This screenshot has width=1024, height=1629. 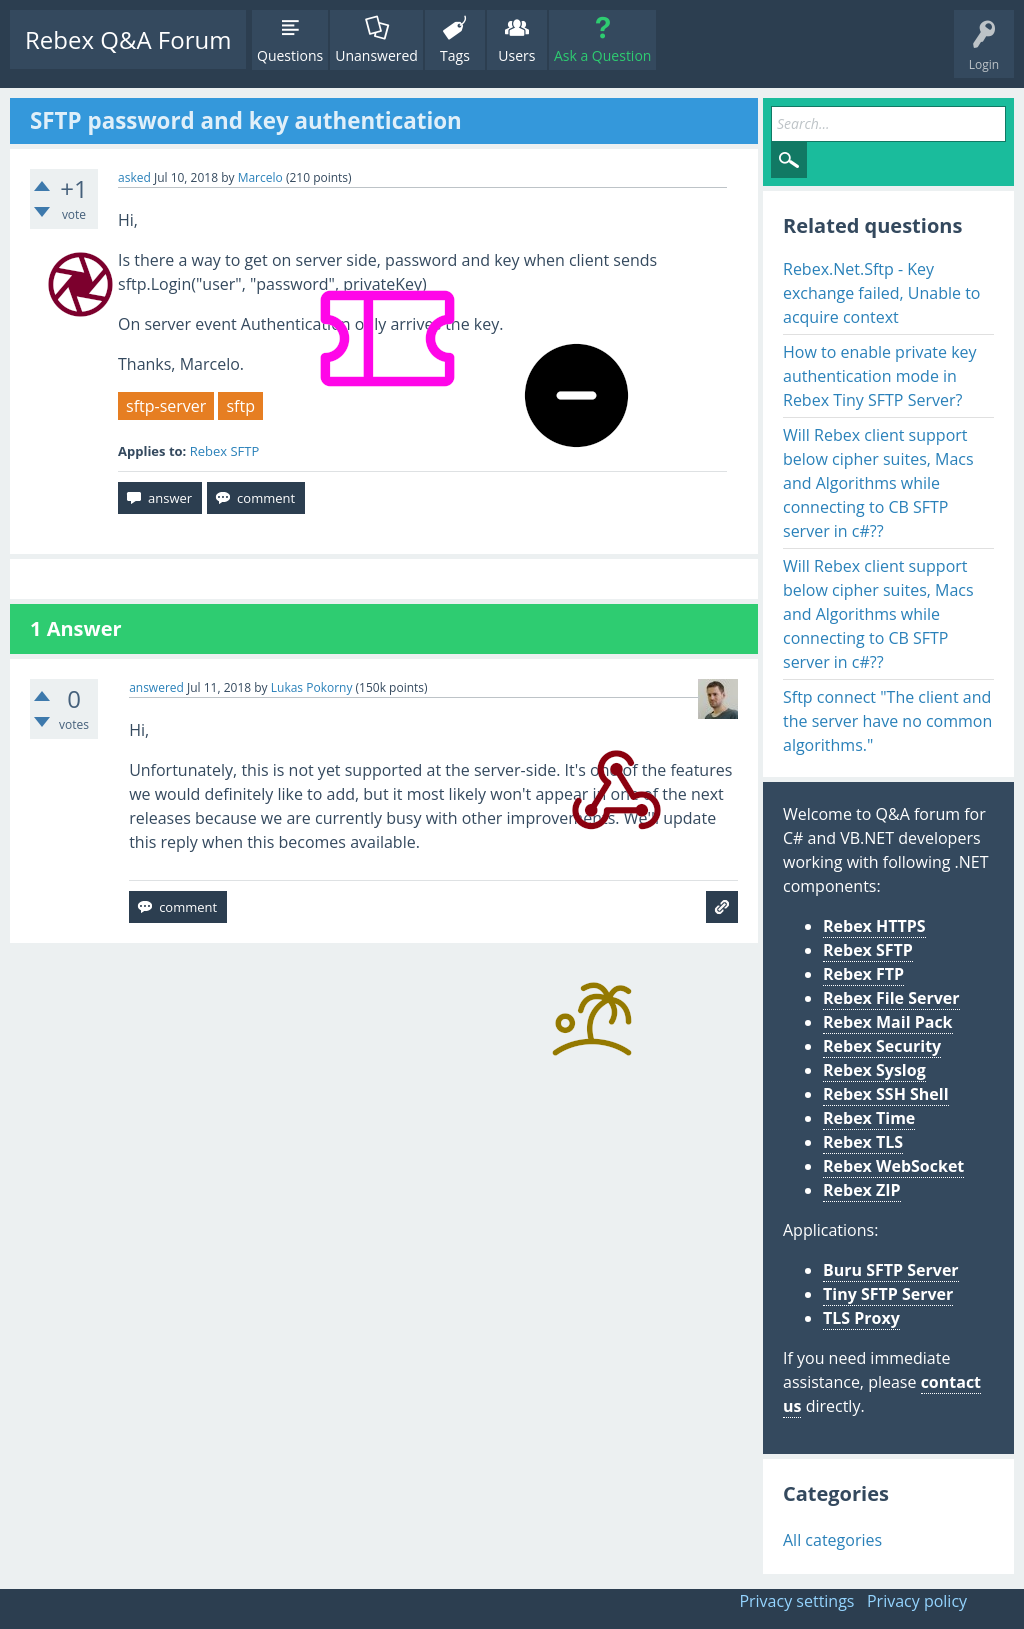 What do you see at coordinates (387, 338) in the screenshot?
I see `view your tickets or passes` at bounding box center [387, 338].